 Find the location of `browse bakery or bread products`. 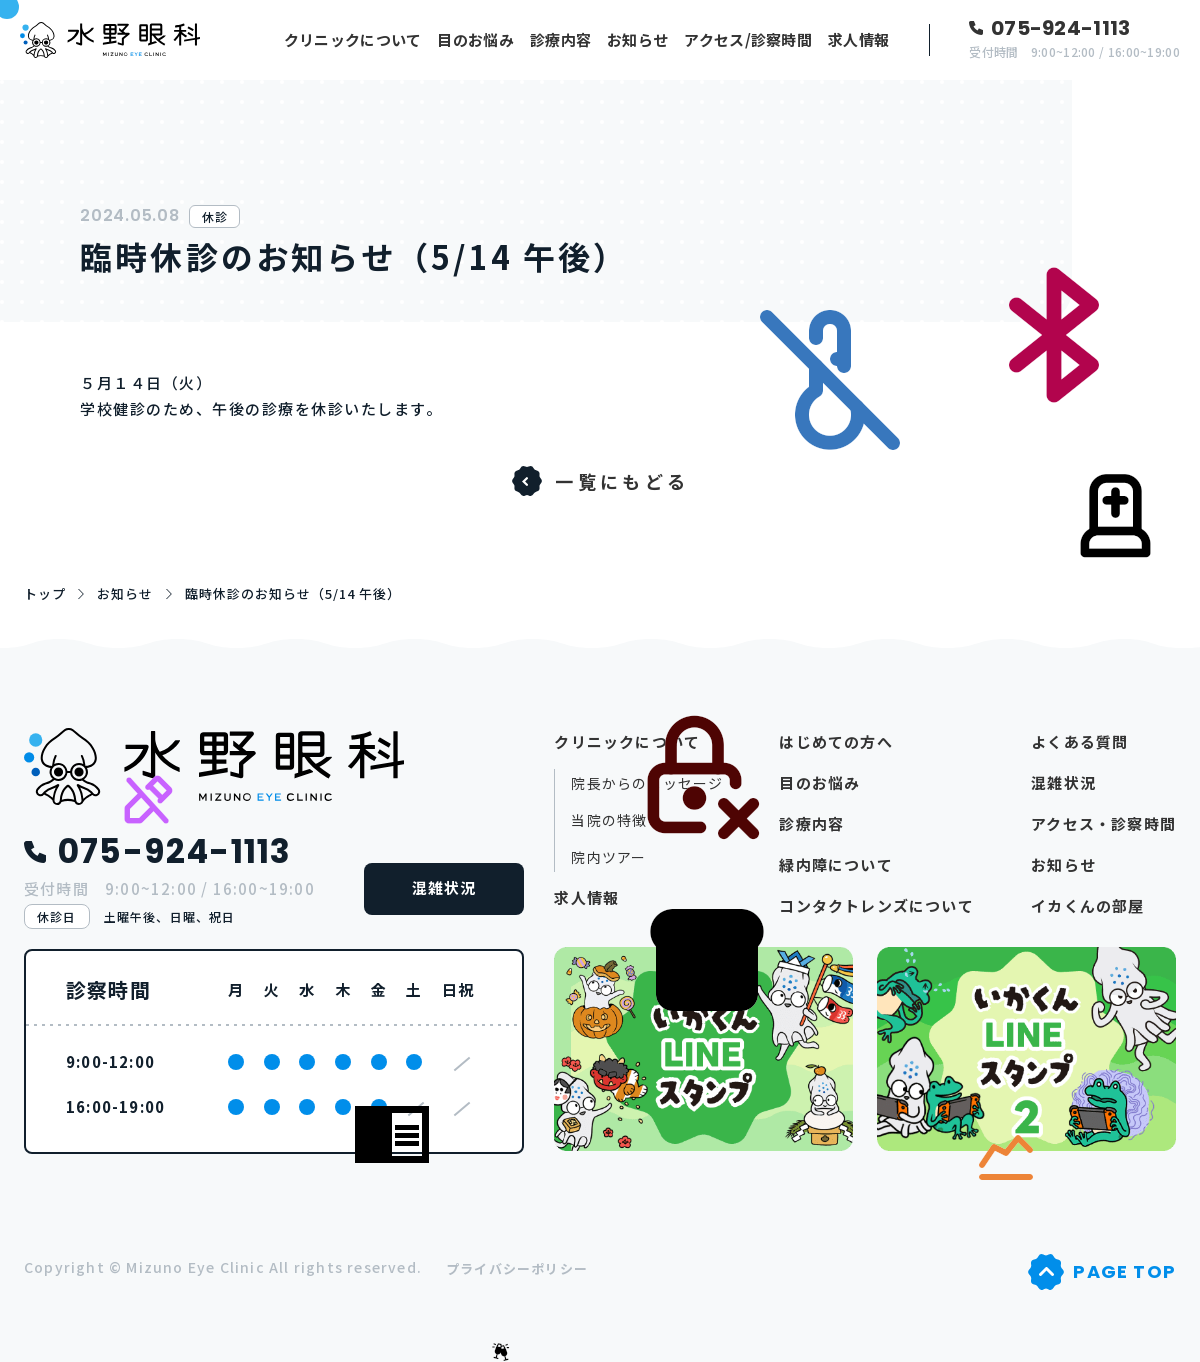

browse bakery or bread products is located at coordinates (707, 960).